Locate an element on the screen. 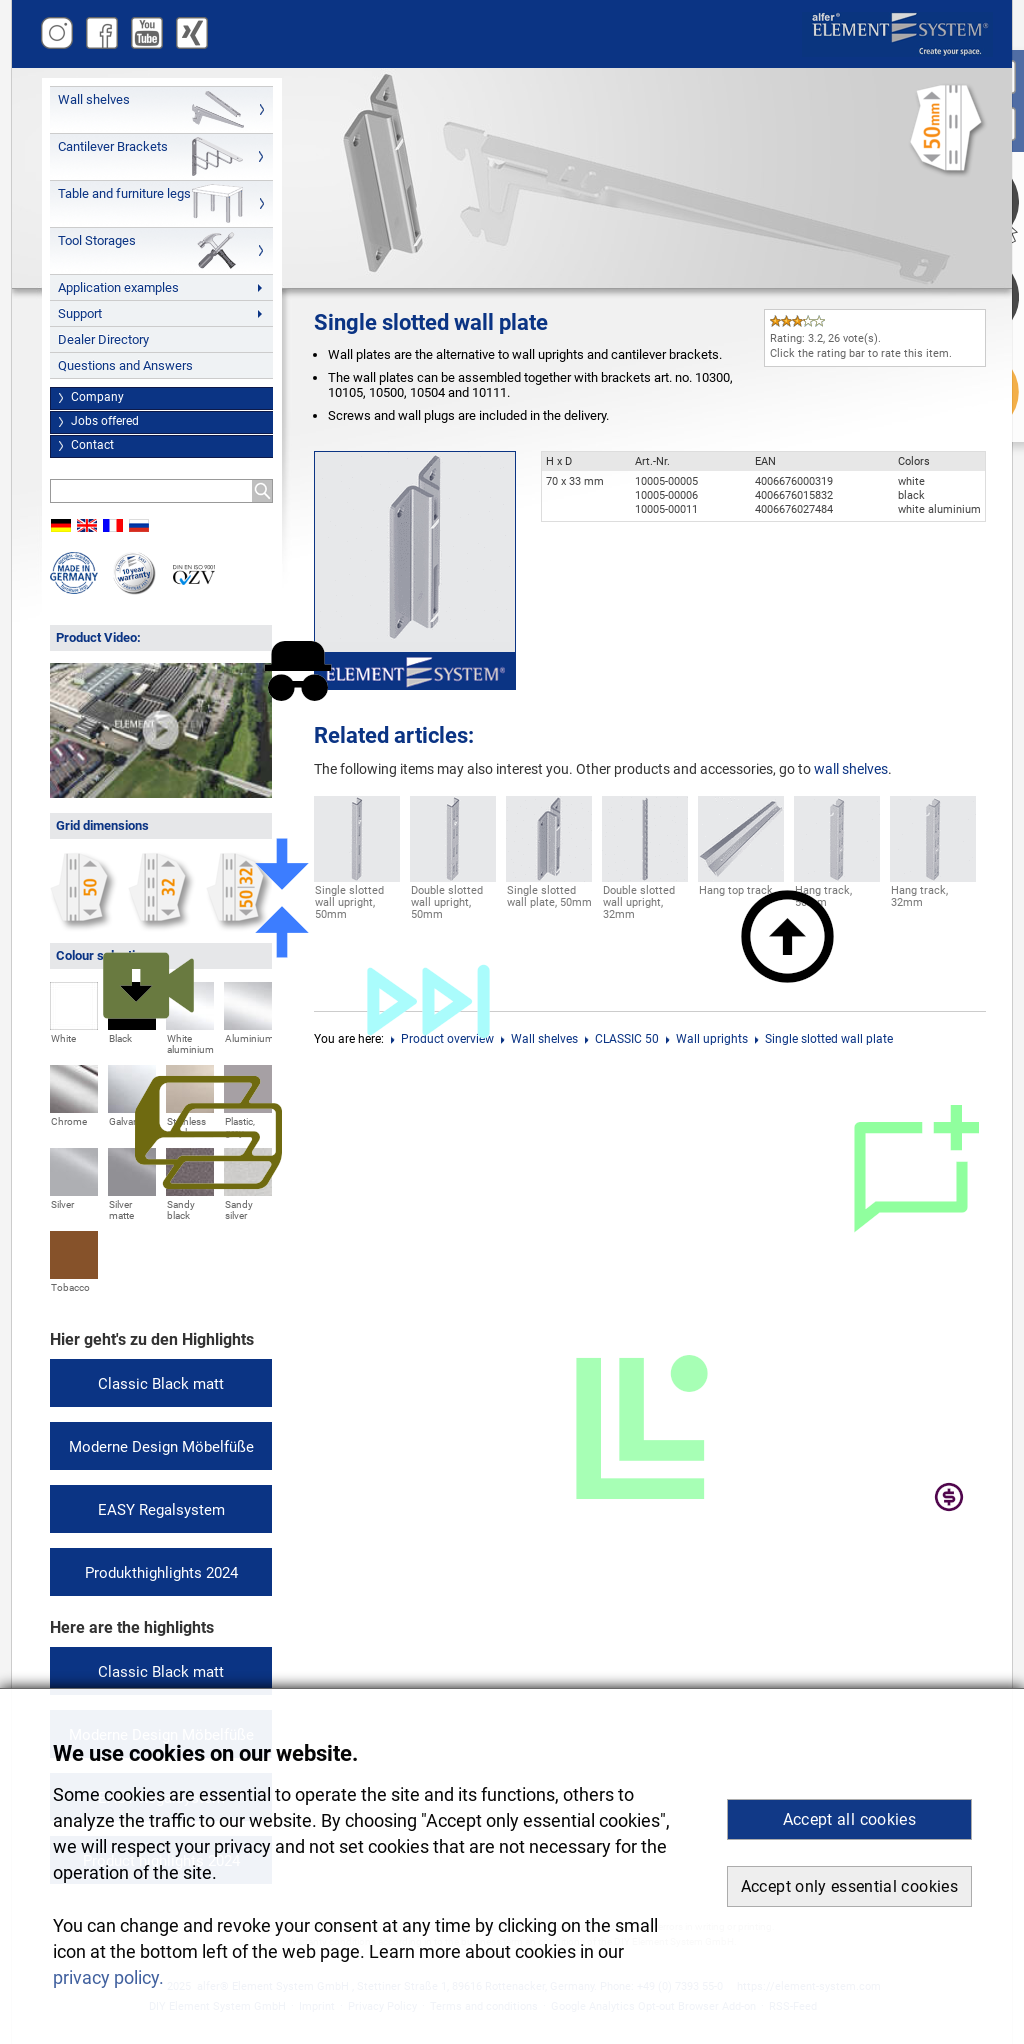 This screenshot has width=1024, height=2044. SST framework logo is located at coordinates (208, 1132).